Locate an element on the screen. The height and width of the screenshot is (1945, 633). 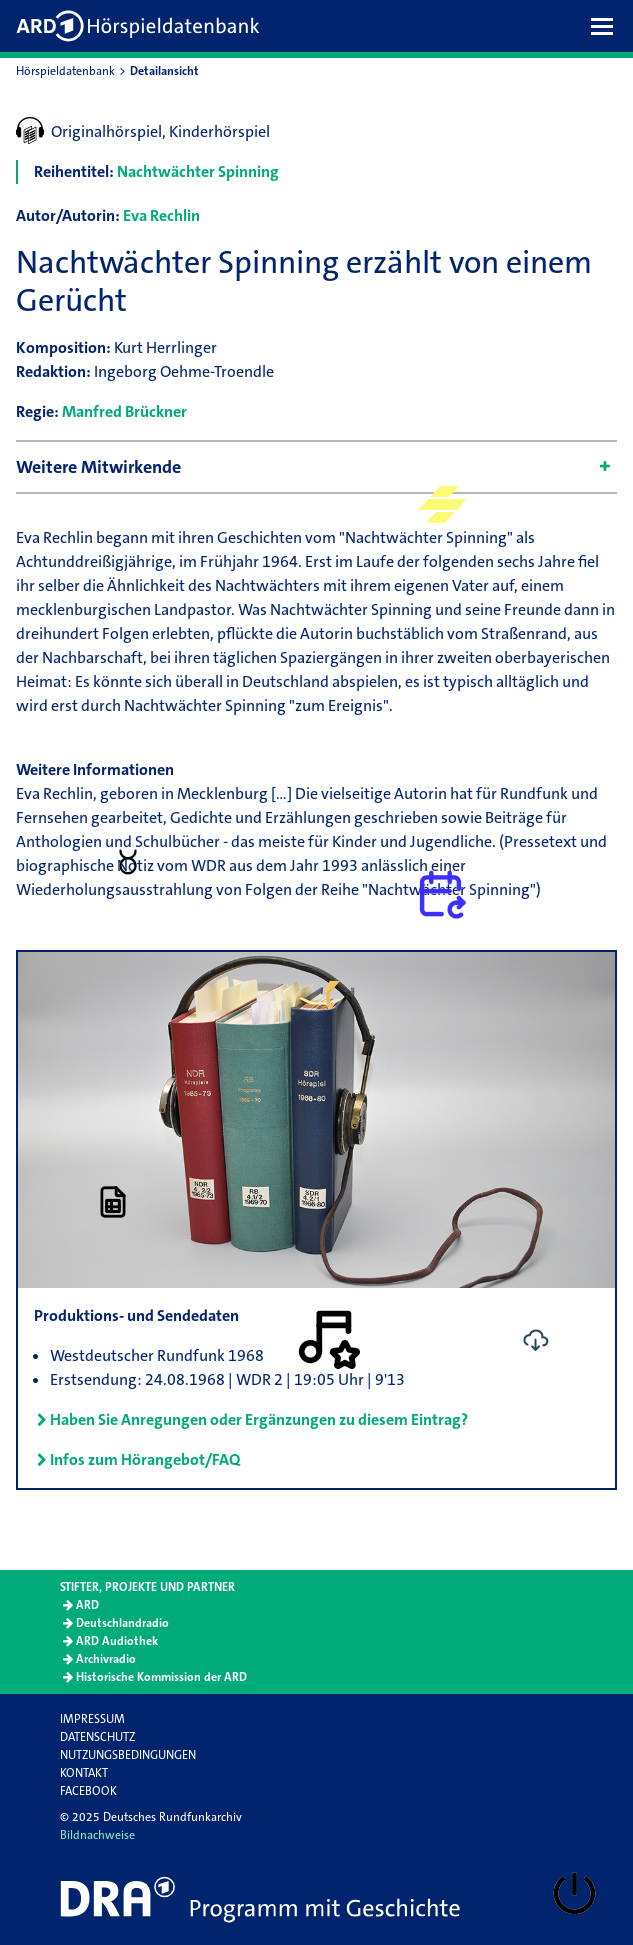
indicates taurus zodiac sign is located at coordinates (128, 862).